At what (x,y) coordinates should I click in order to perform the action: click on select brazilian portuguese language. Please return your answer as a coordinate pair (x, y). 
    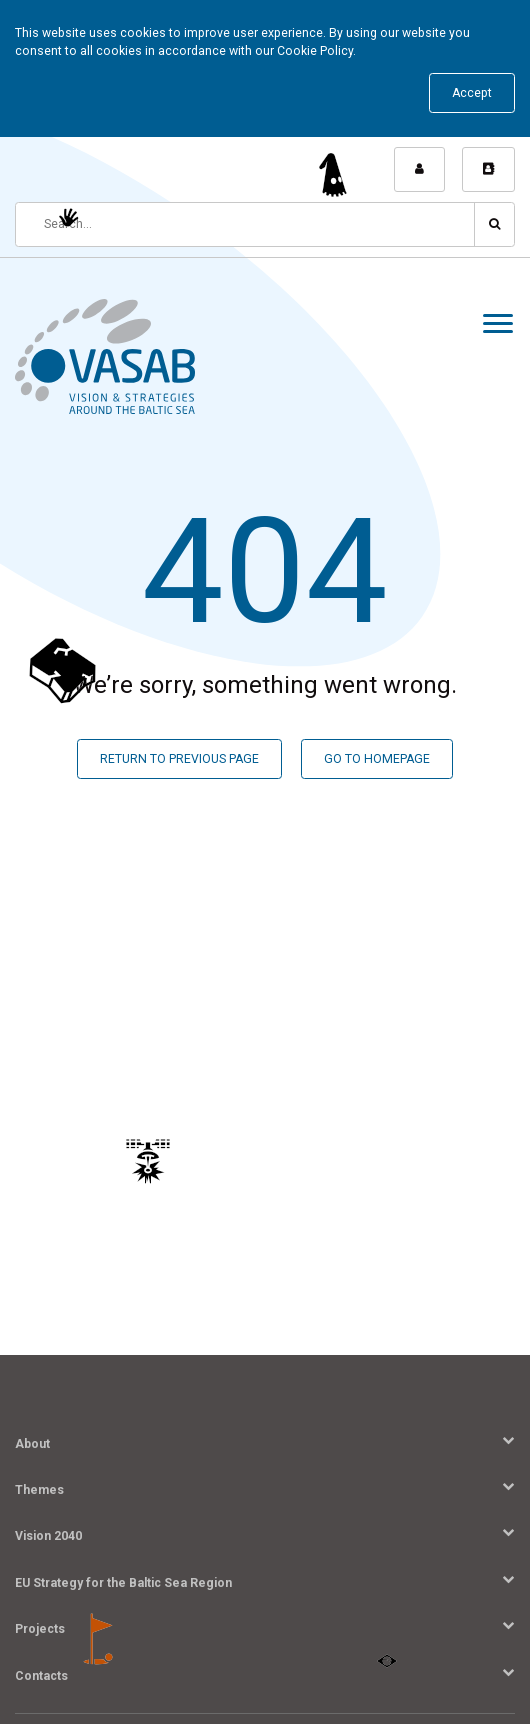
    Looking at the image, I should click on (387, 1661).